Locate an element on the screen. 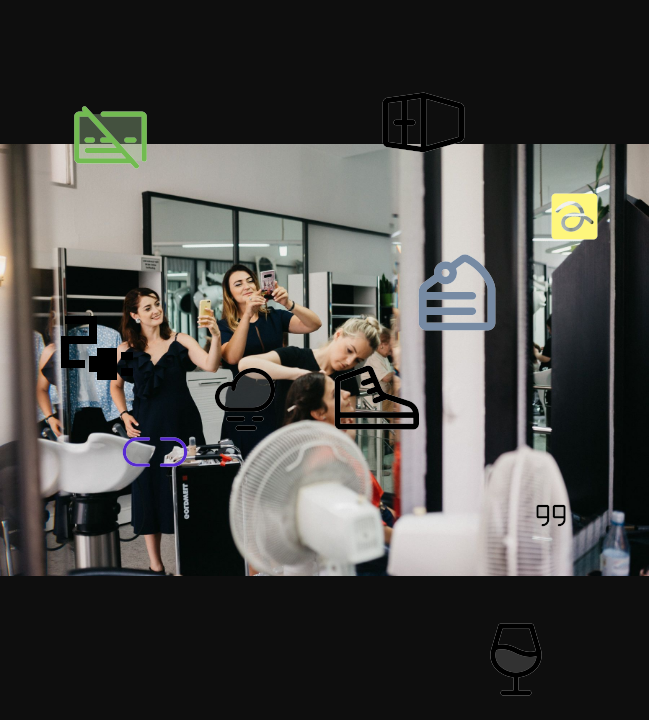  freehand drawing or sketch tool is located at coordinates (574, 216).